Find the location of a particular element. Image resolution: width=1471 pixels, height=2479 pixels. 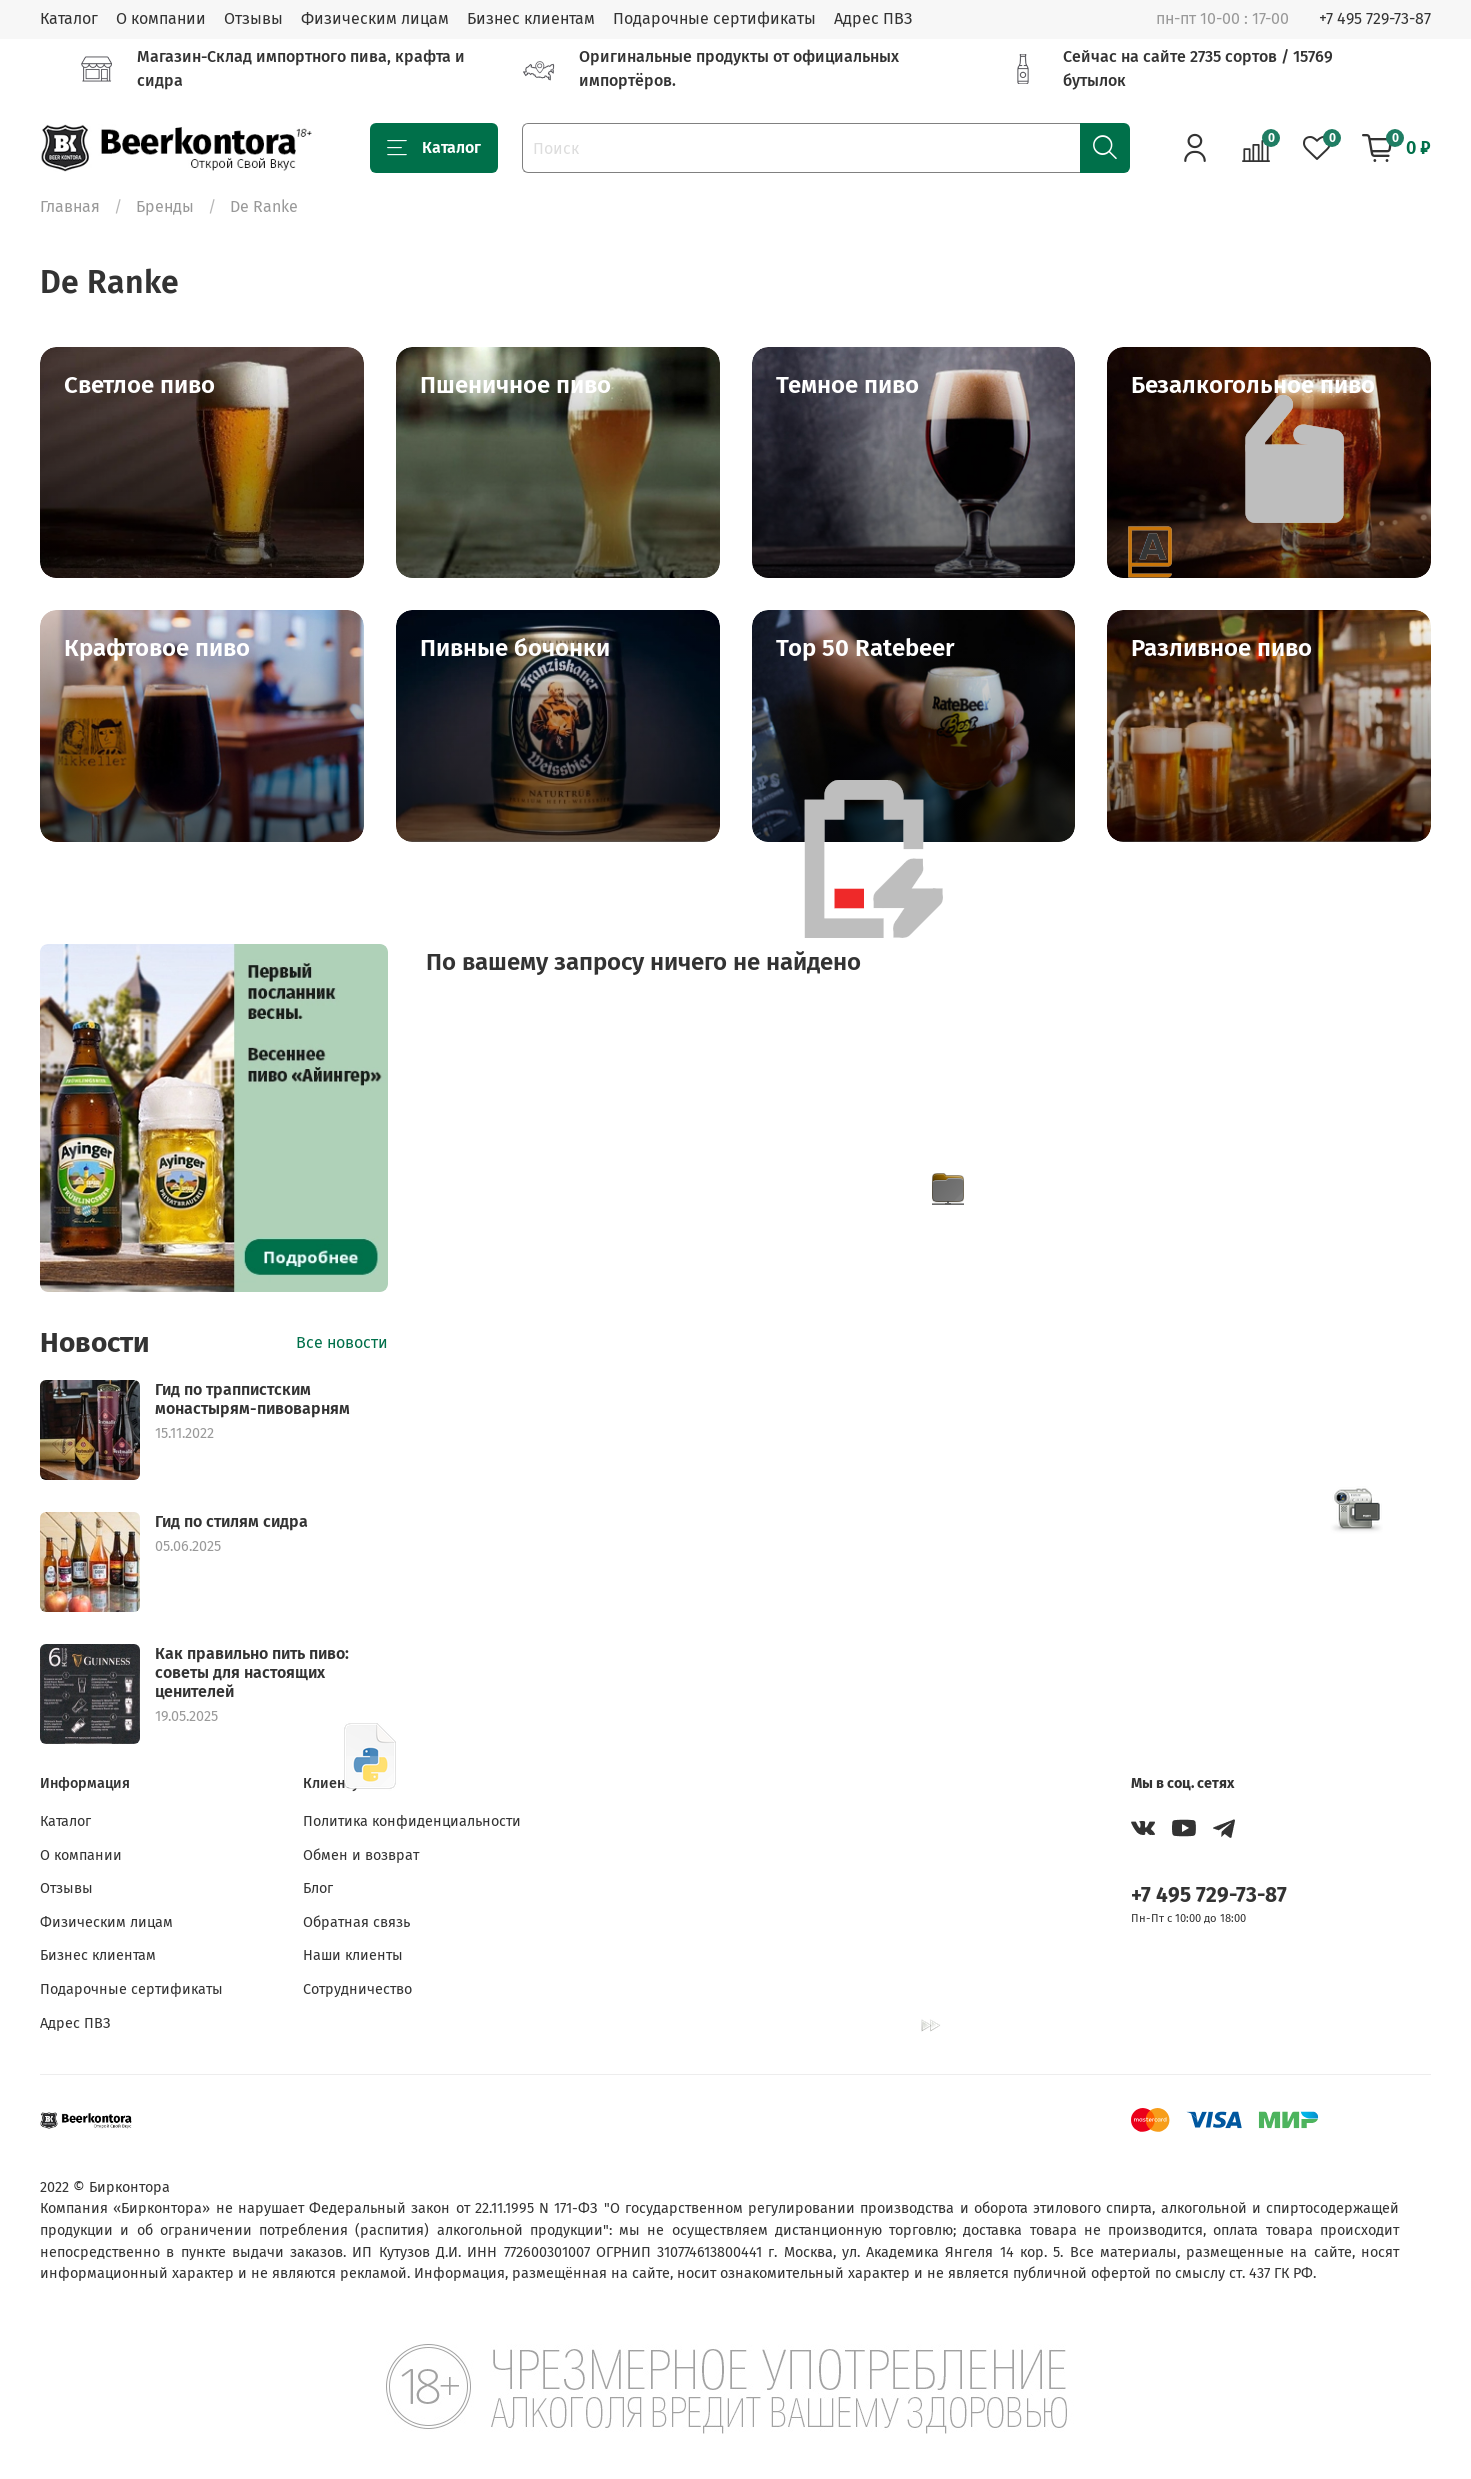

indicates a compressed or archived file is located at coordinates (1294, 444).